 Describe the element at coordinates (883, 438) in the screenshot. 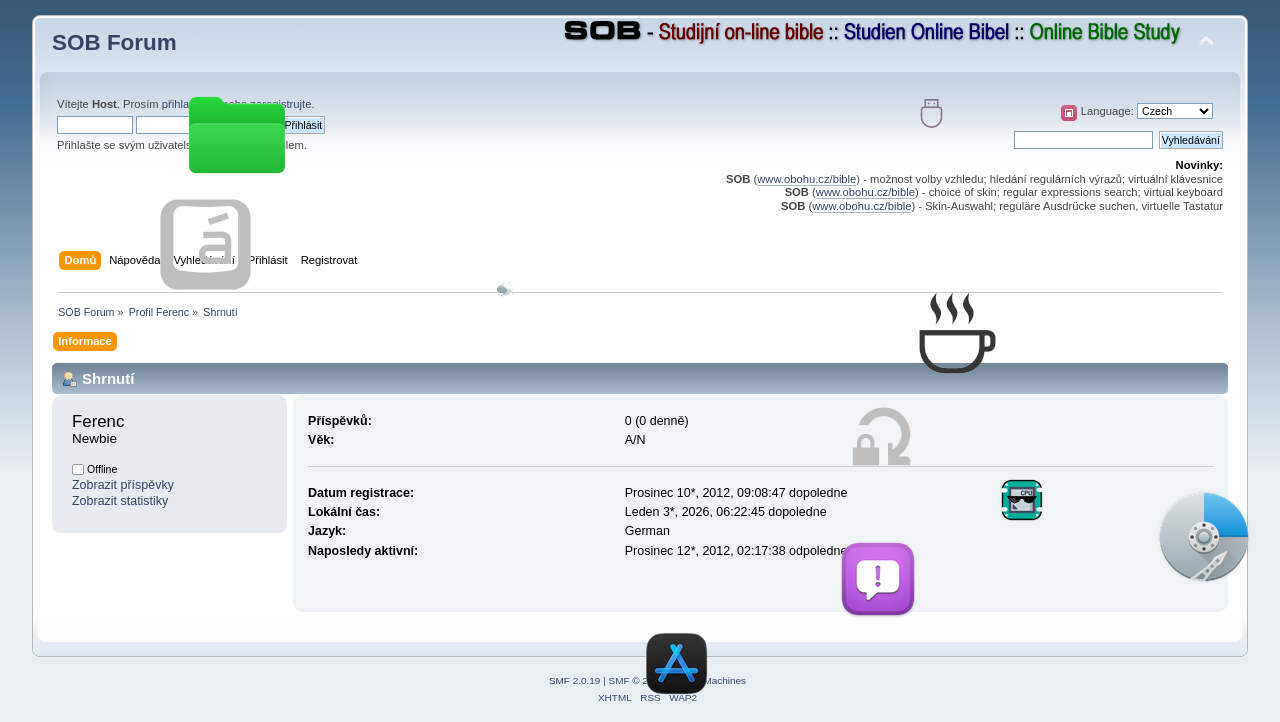

I see `screen rotation is locked` at that location.